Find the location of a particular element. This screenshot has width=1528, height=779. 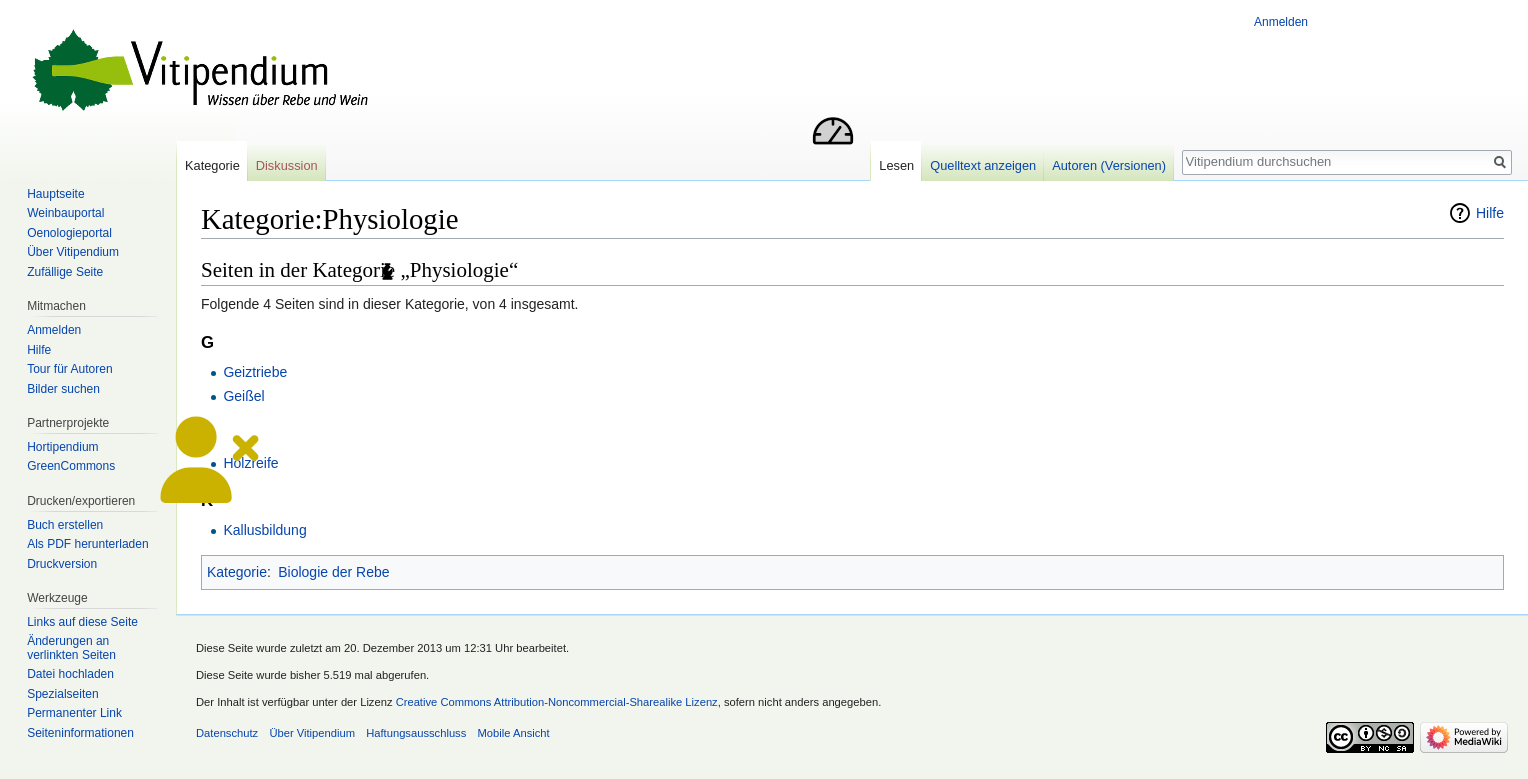

represents the bishop piece in a chess game is located at coordinates (387, 271).